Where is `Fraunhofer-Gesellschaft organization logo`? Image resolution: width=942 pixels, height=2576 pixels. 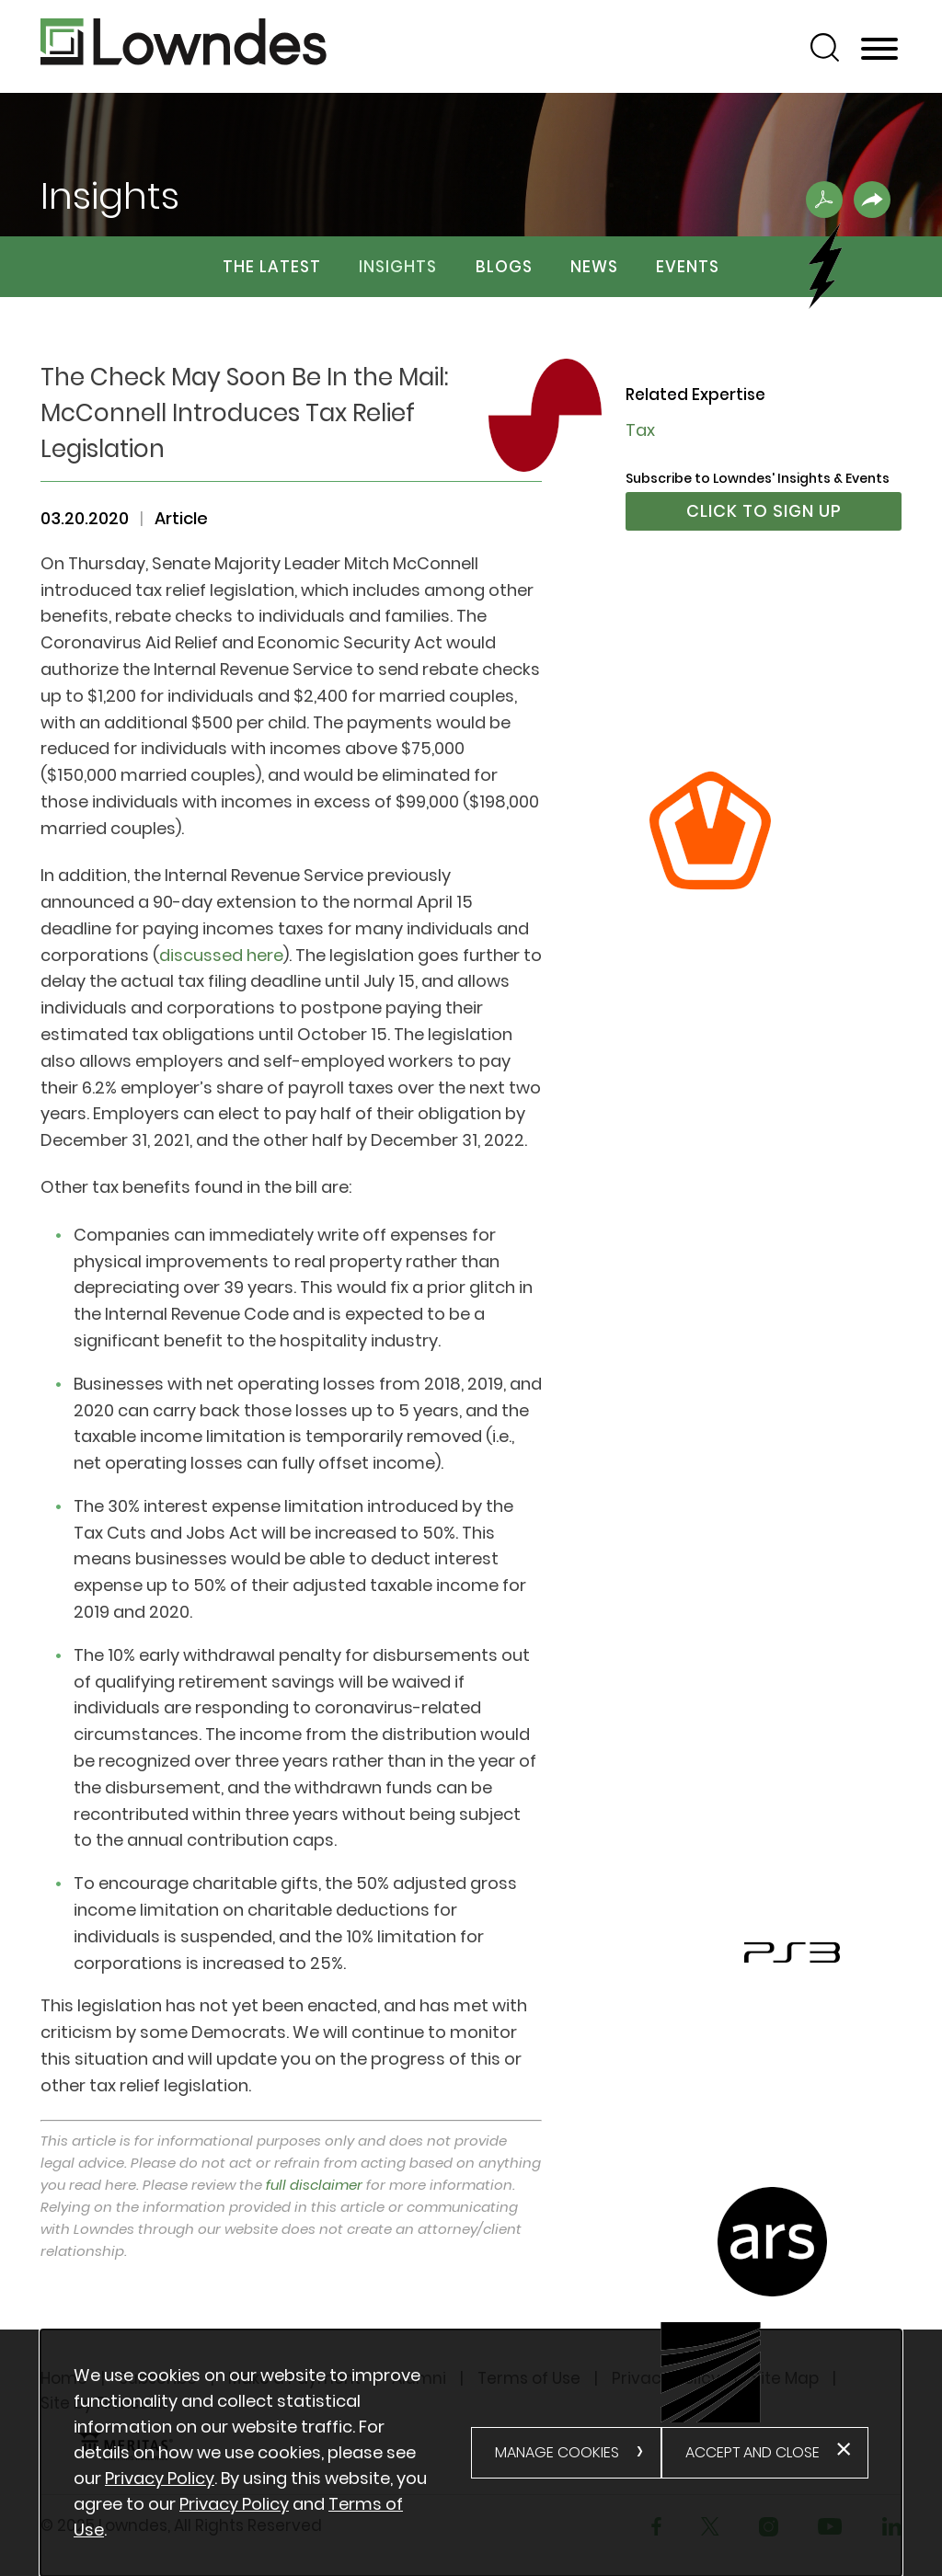
Fraunhofer-Gesellschaft organization logo is located at coordinates (710, 2372).